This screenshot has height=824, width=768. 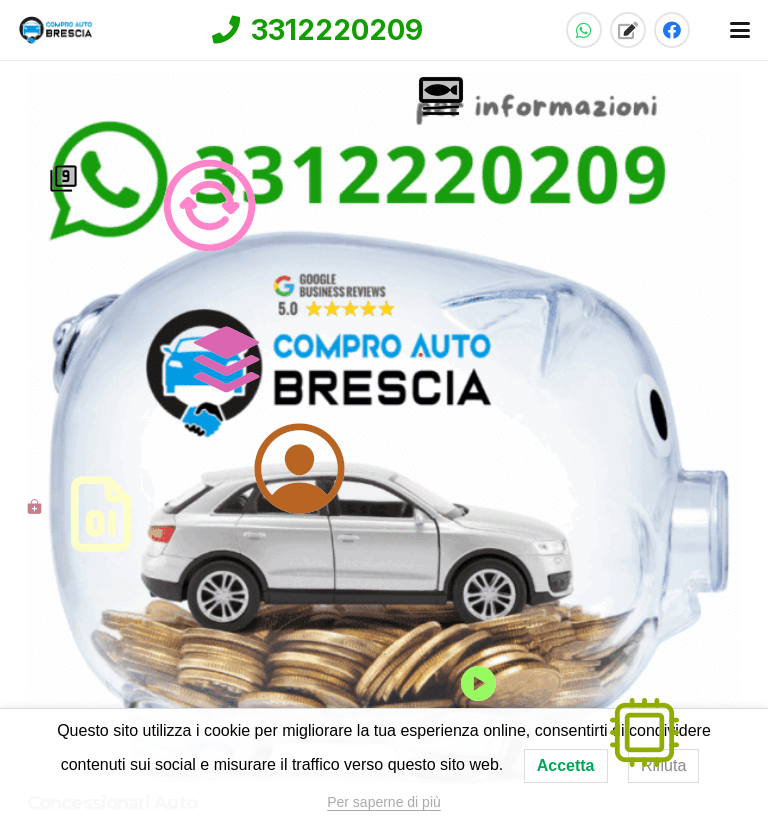 What do you see at coordinates (101, 514) in the screenshot?
I see `view a file containing numeric data` at bounding box center [101, 514].